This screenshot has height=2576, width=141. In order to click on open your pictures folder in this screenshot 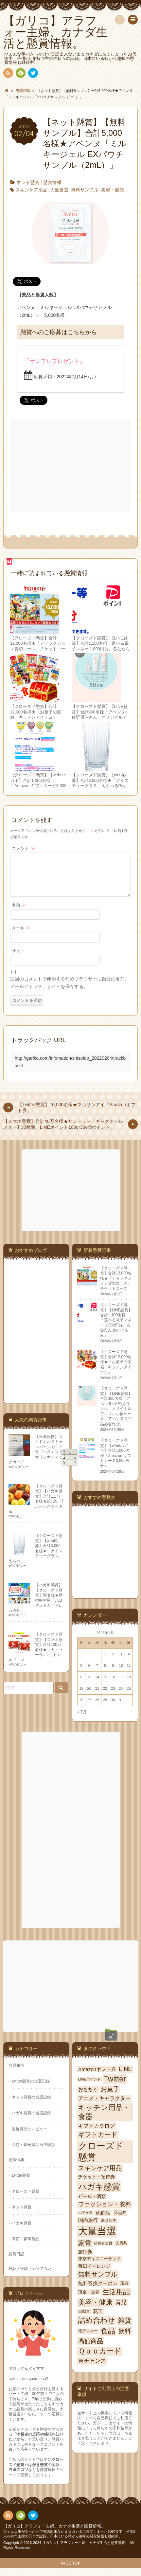, I will do `click(111, 2035)`.